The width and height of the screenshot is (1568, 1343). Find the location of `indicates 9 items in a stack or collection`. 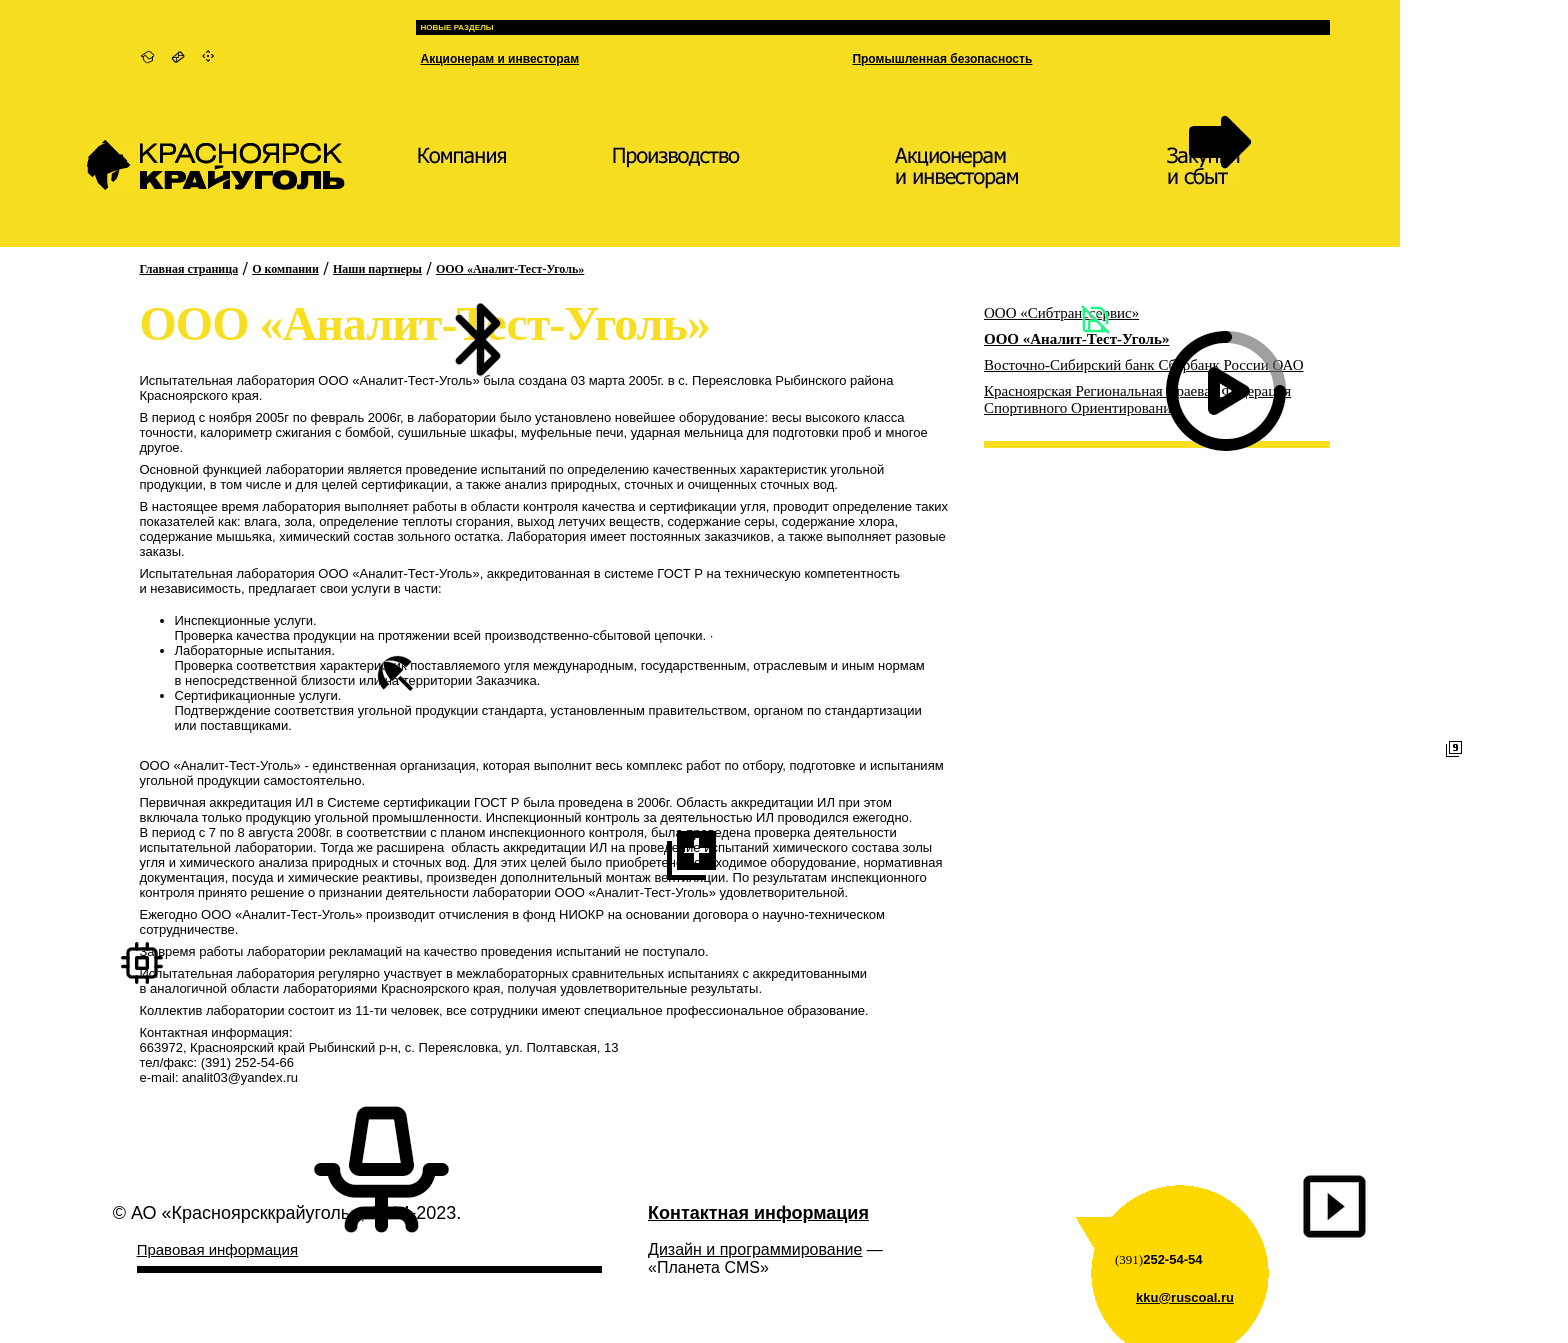

indicates 9 items in a stack or collection is located at coordinates (1454, 749).